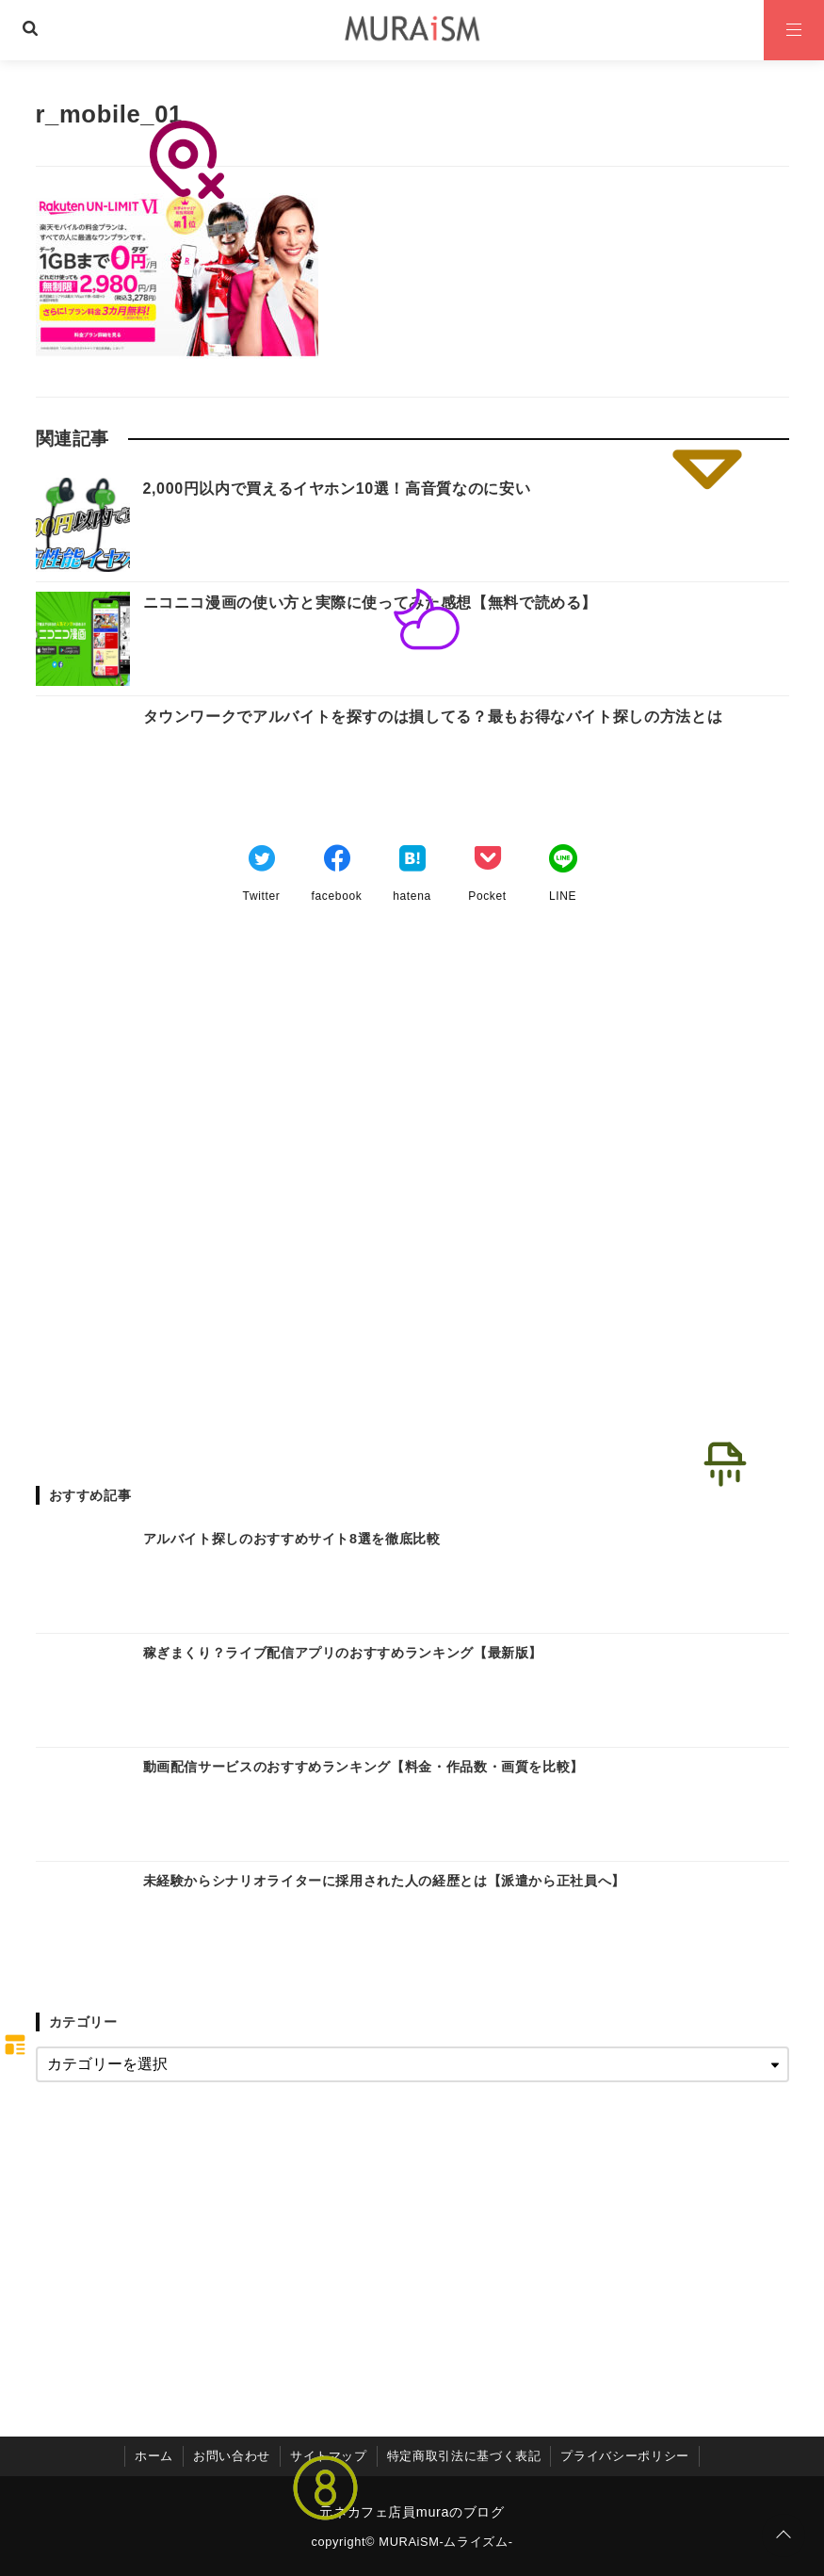 The height and width of the screenshot is (2576, 824). What do you see at coordinates (707, 465) in the screenshot?
I see `expand dropdown menu` at bounding box center [707, 465].